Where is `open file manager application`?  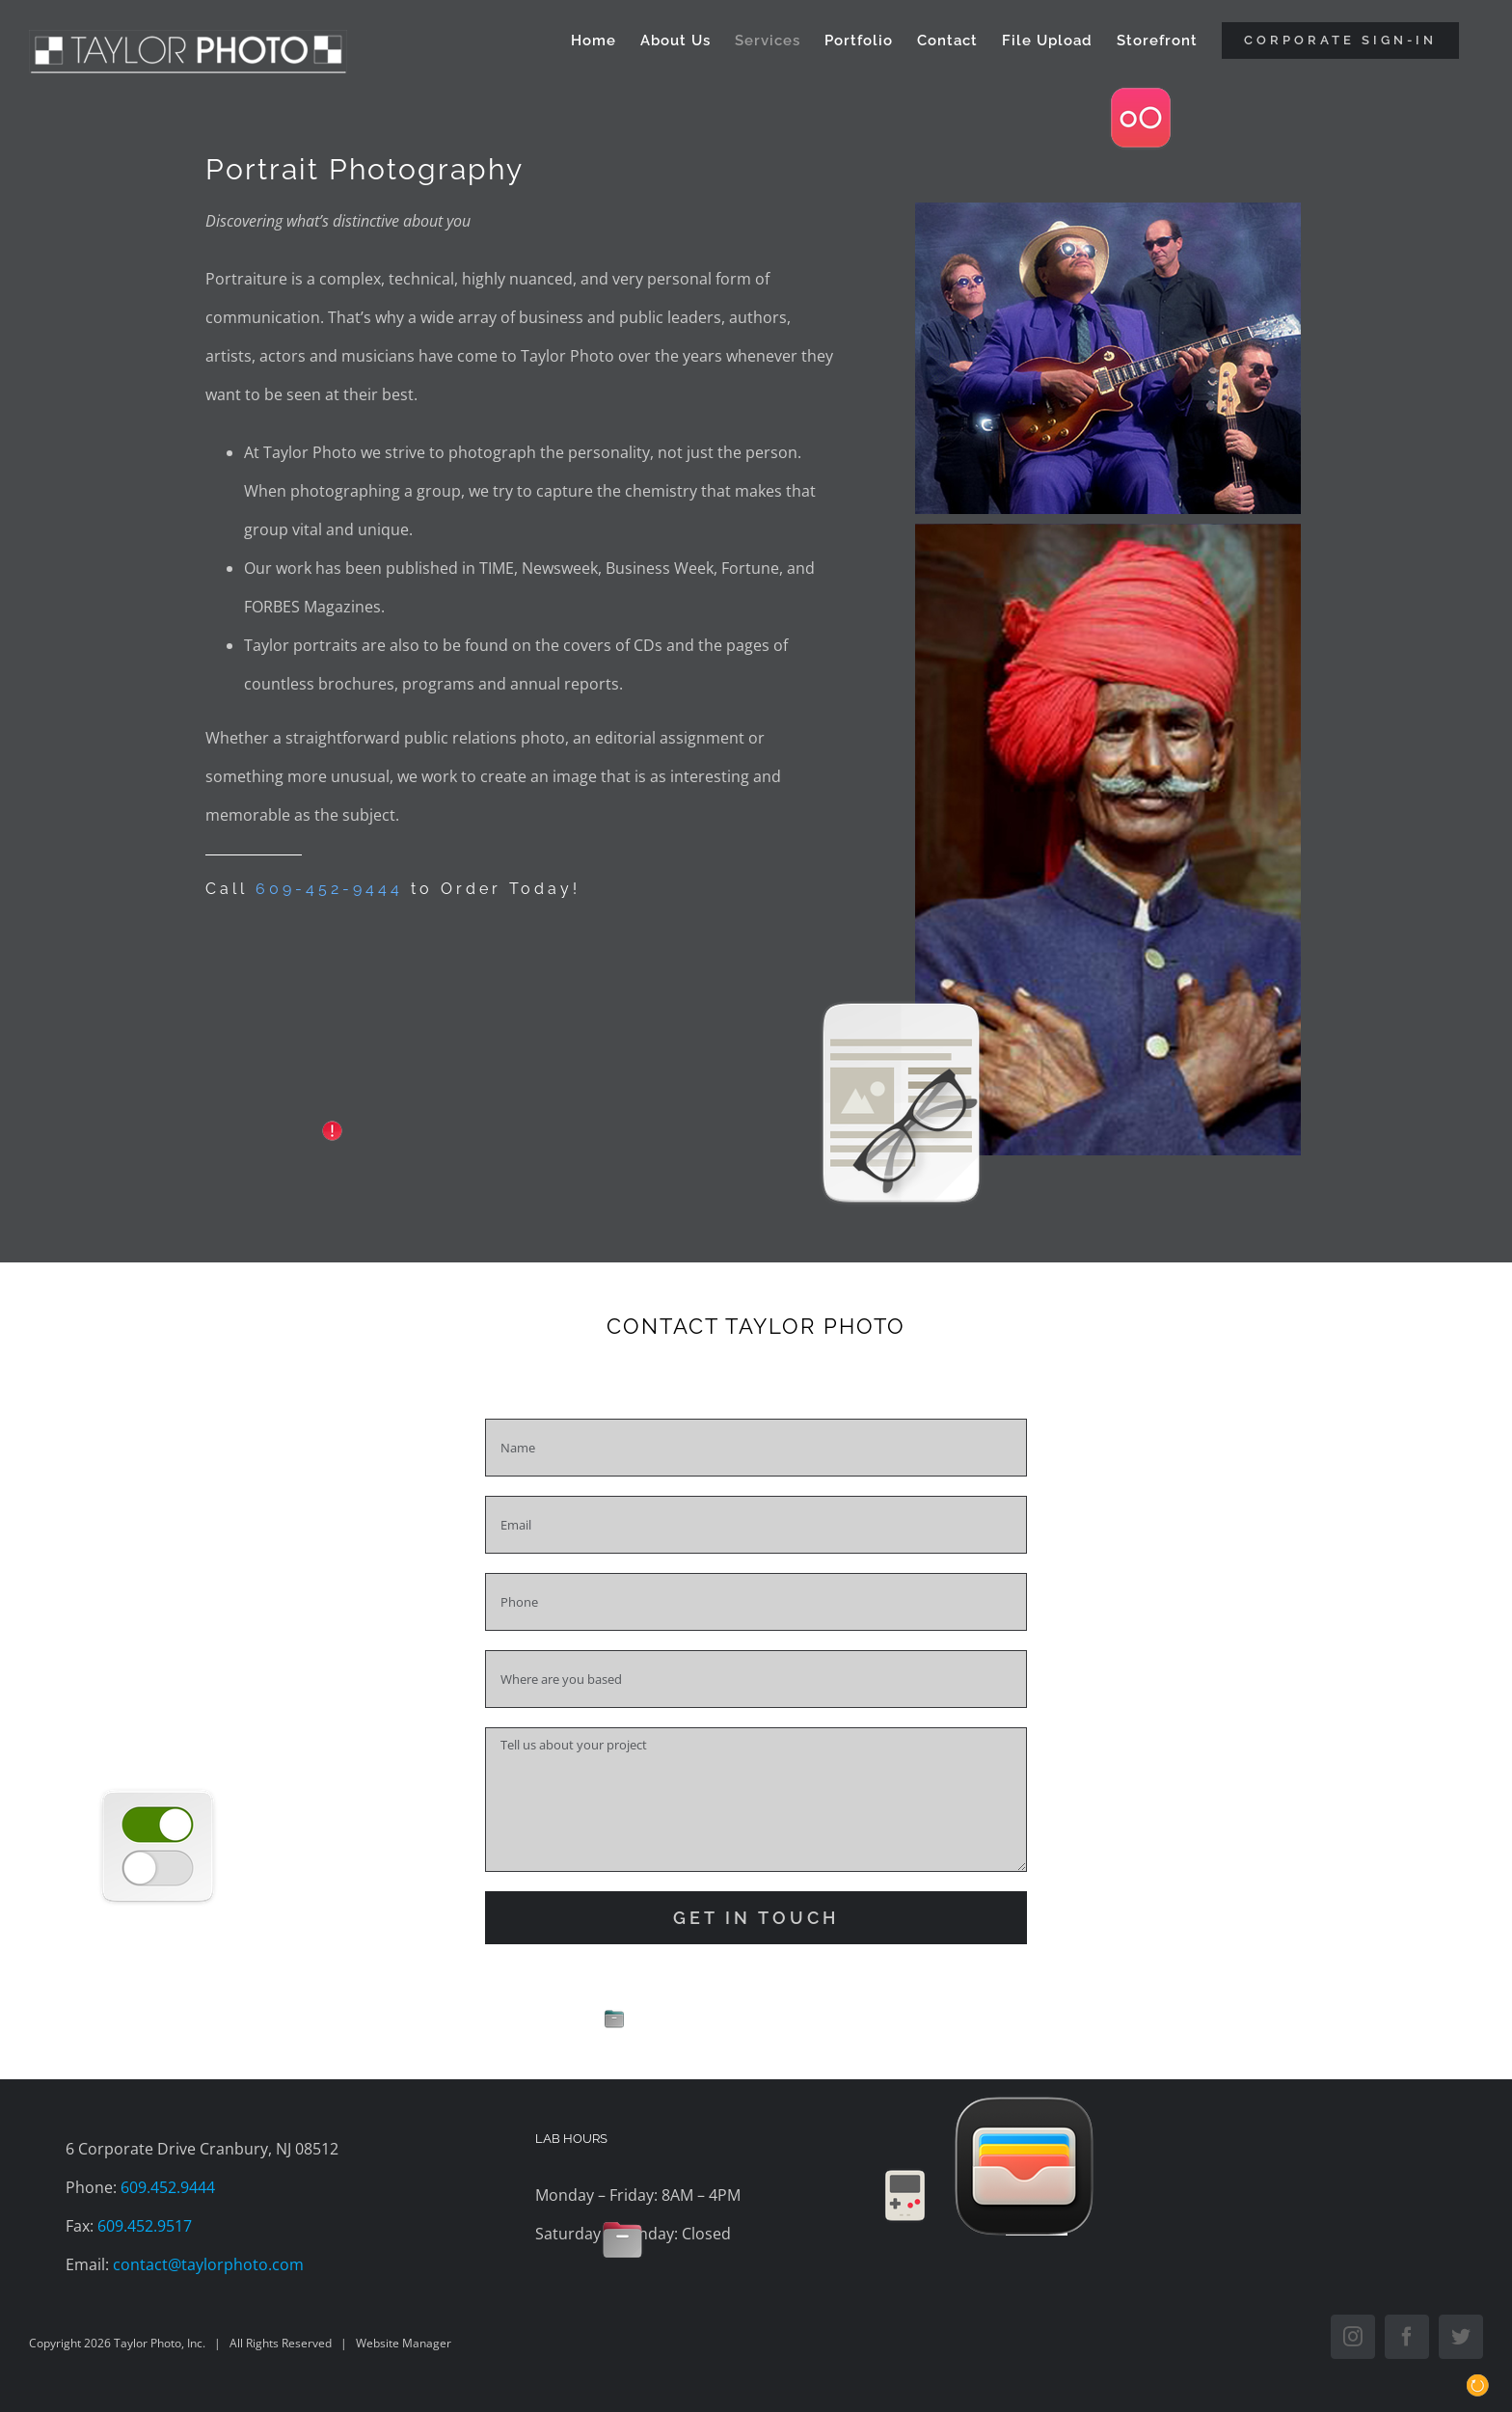 open file manager application is located at coordinates (614, 2019).